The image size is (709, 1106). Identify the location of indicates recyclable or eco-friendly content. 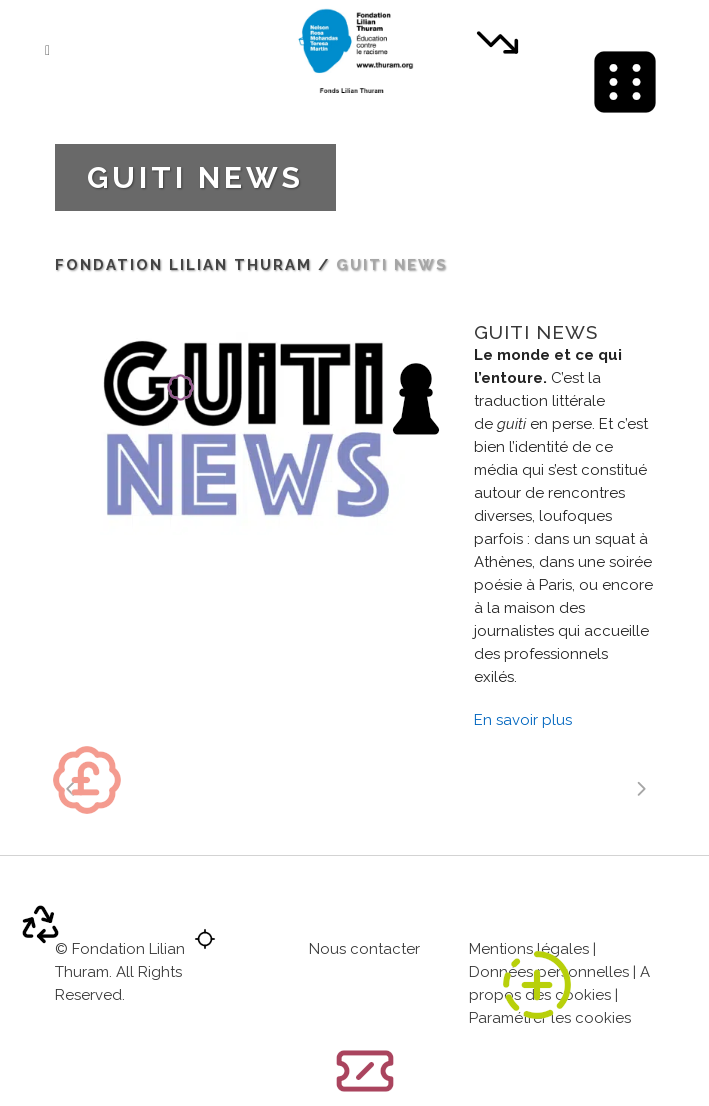
(40, 923).